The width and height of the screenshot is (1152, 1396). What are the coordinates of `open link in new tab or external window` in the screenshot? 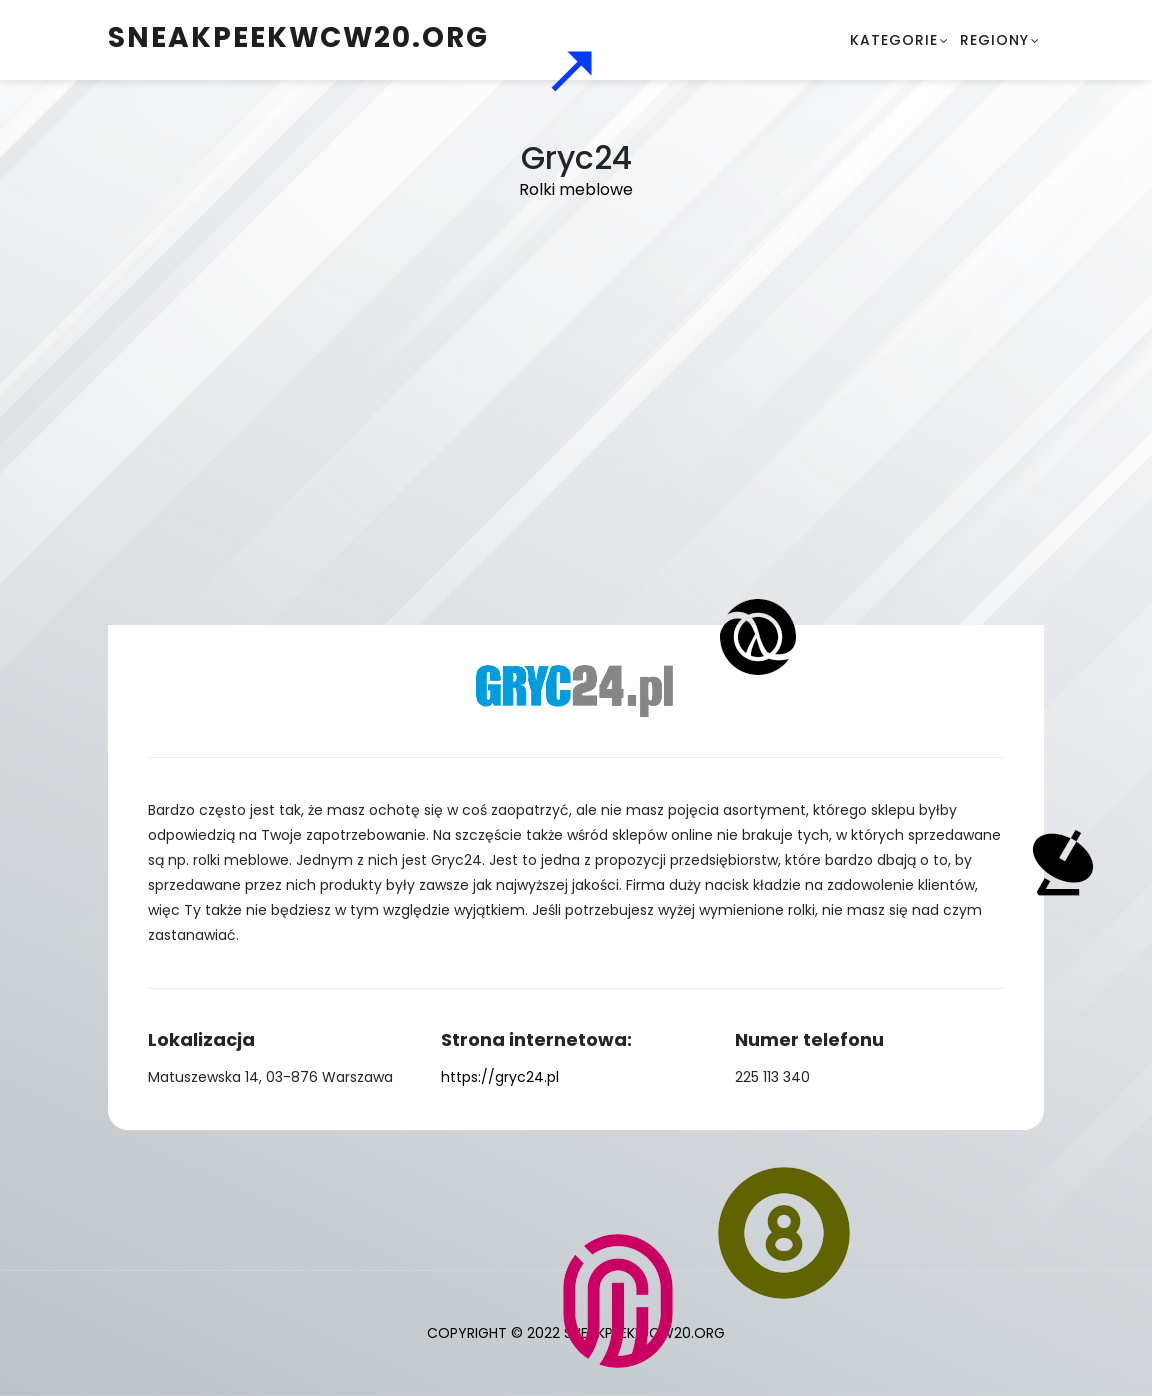 It's located at (572, 70).